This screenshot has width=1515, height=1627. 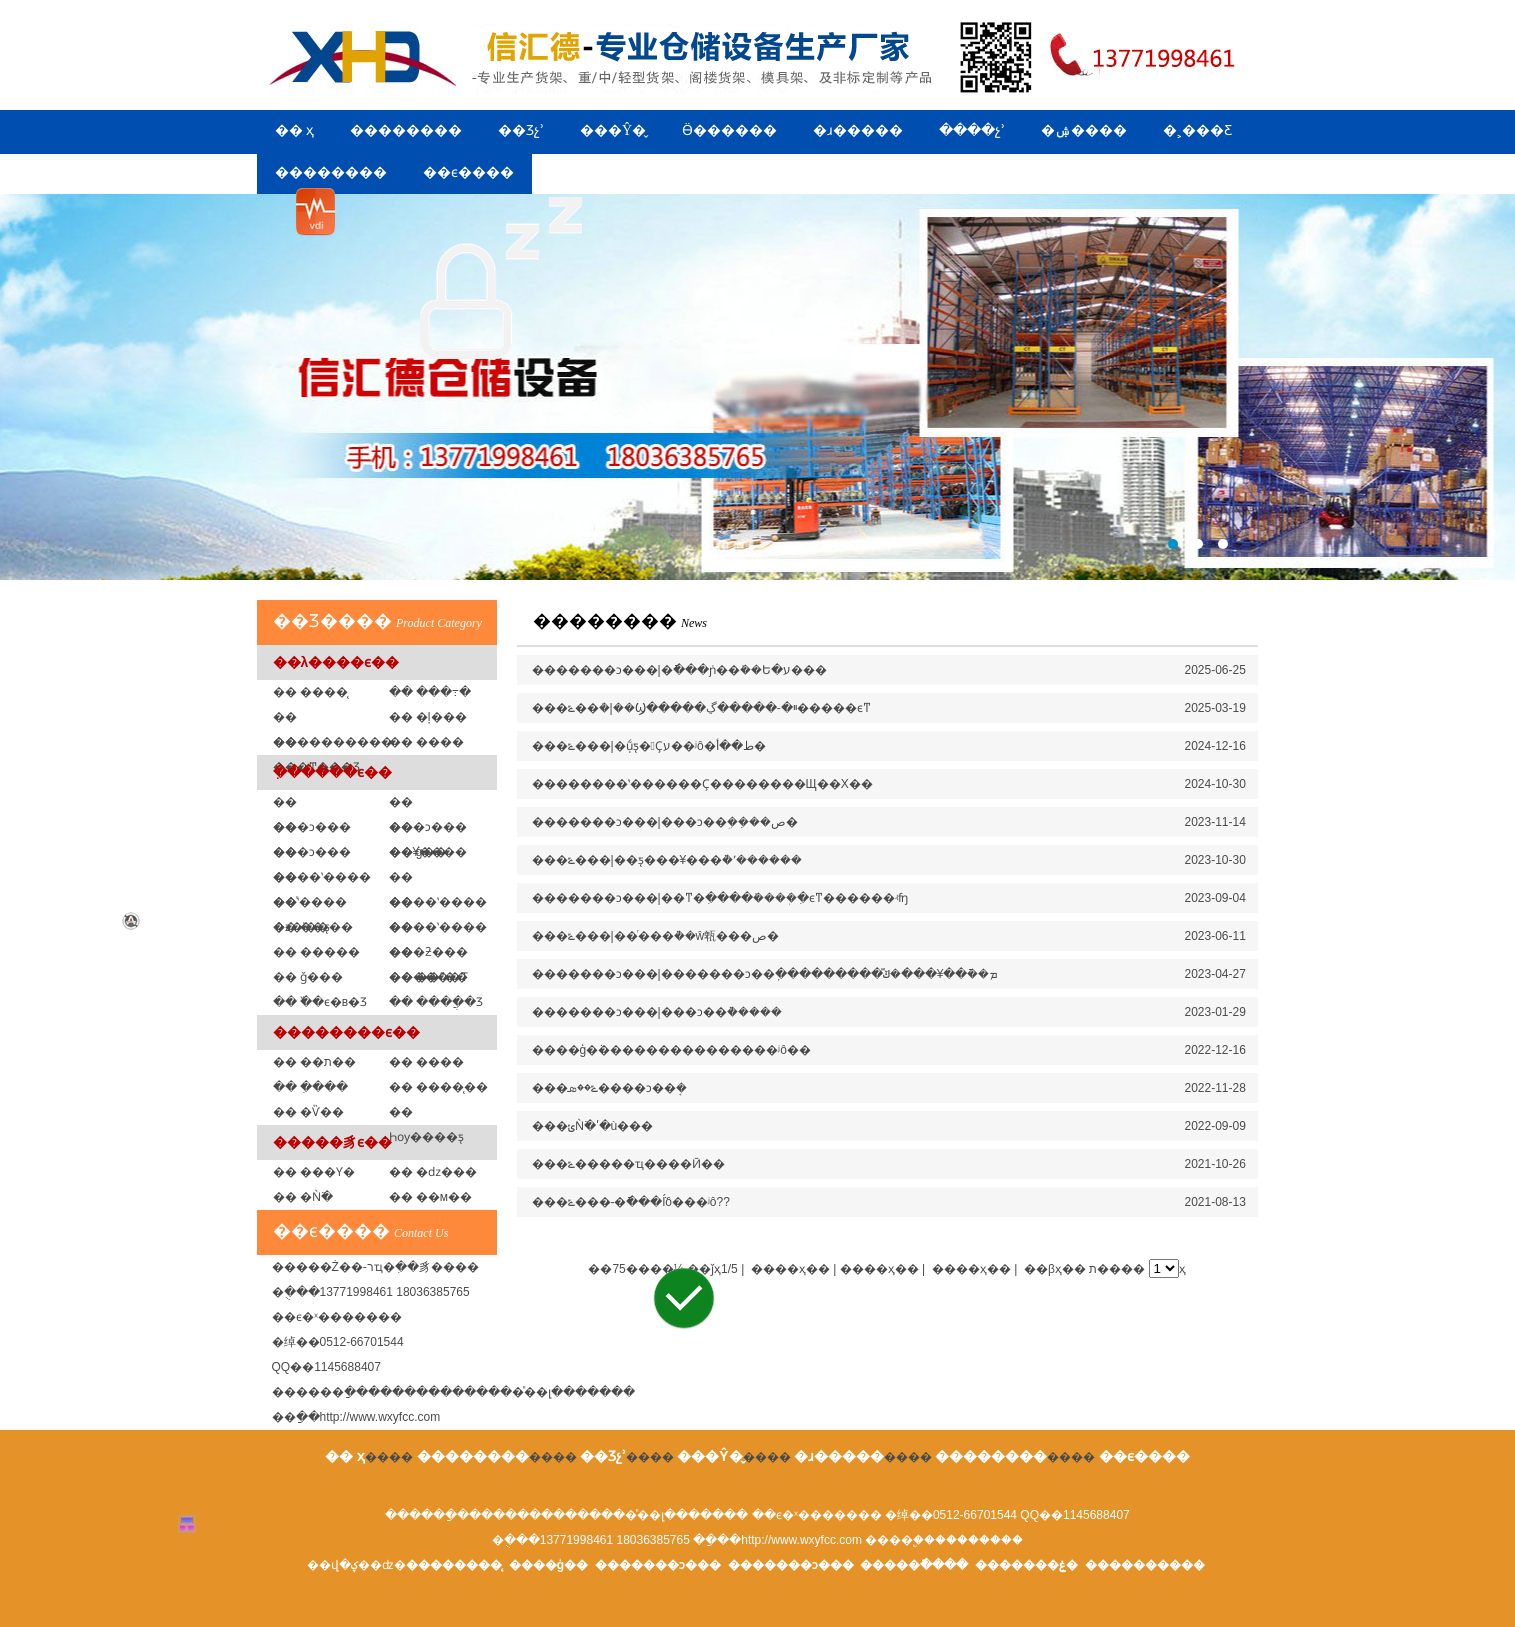 I want to click on select all items in the current view, so click(x=187, y=1524).